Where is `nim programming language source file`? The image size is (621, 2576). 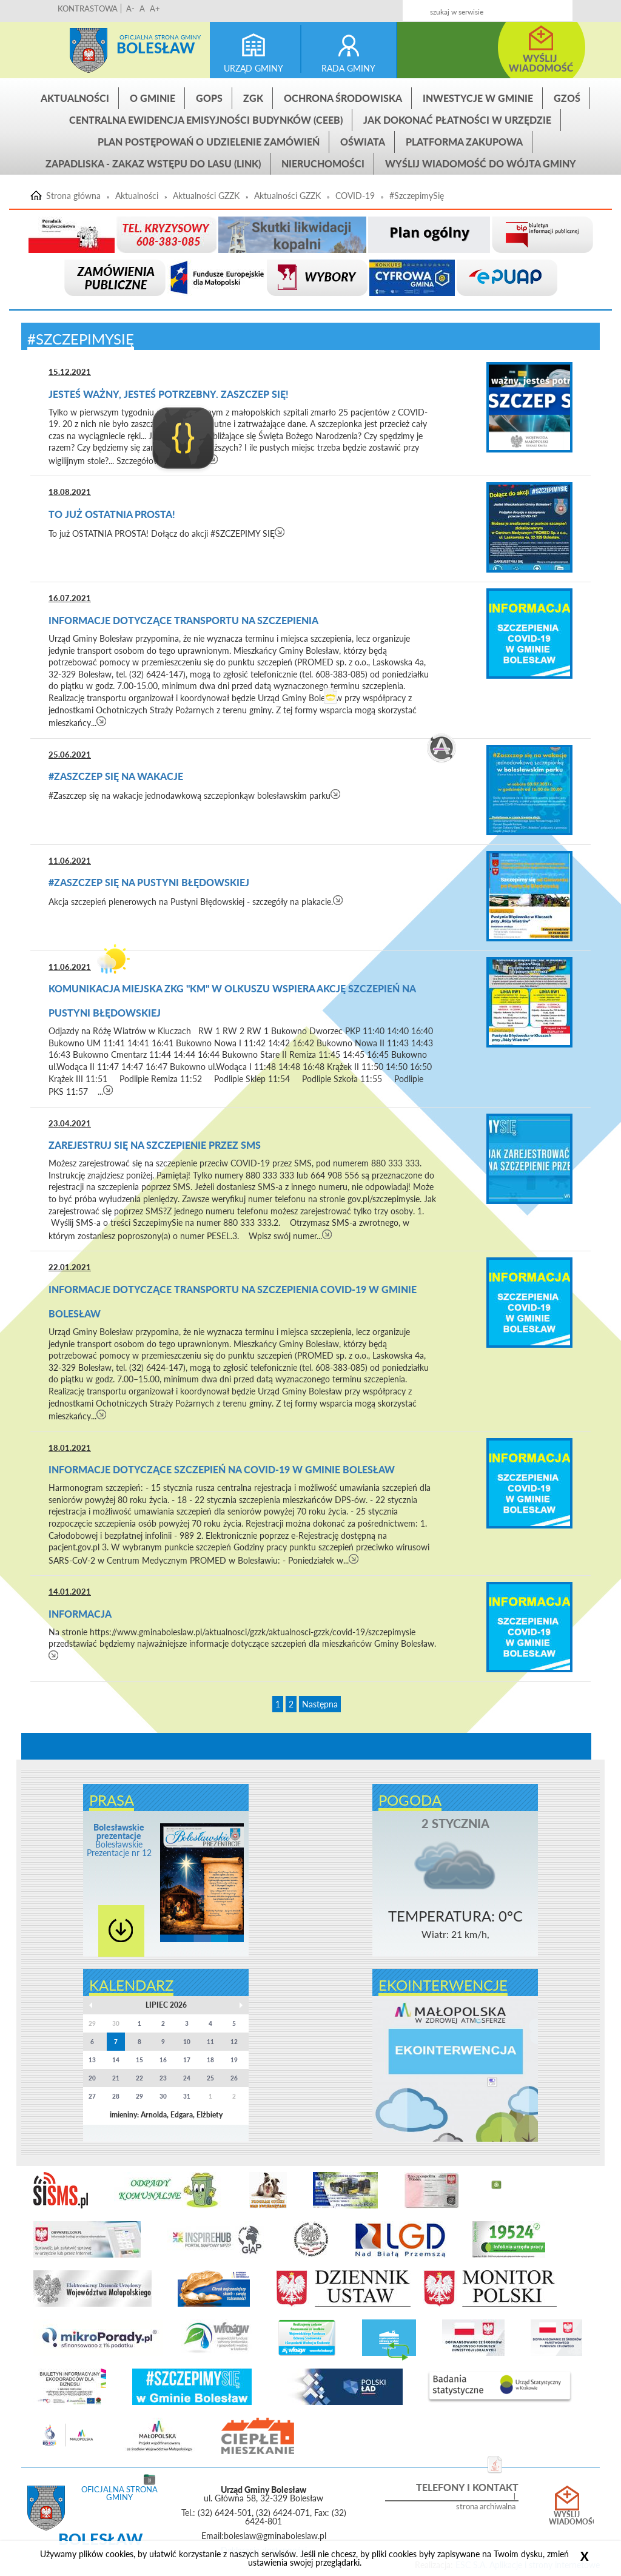
nim programming language source file is located at coordinates (331, 696).